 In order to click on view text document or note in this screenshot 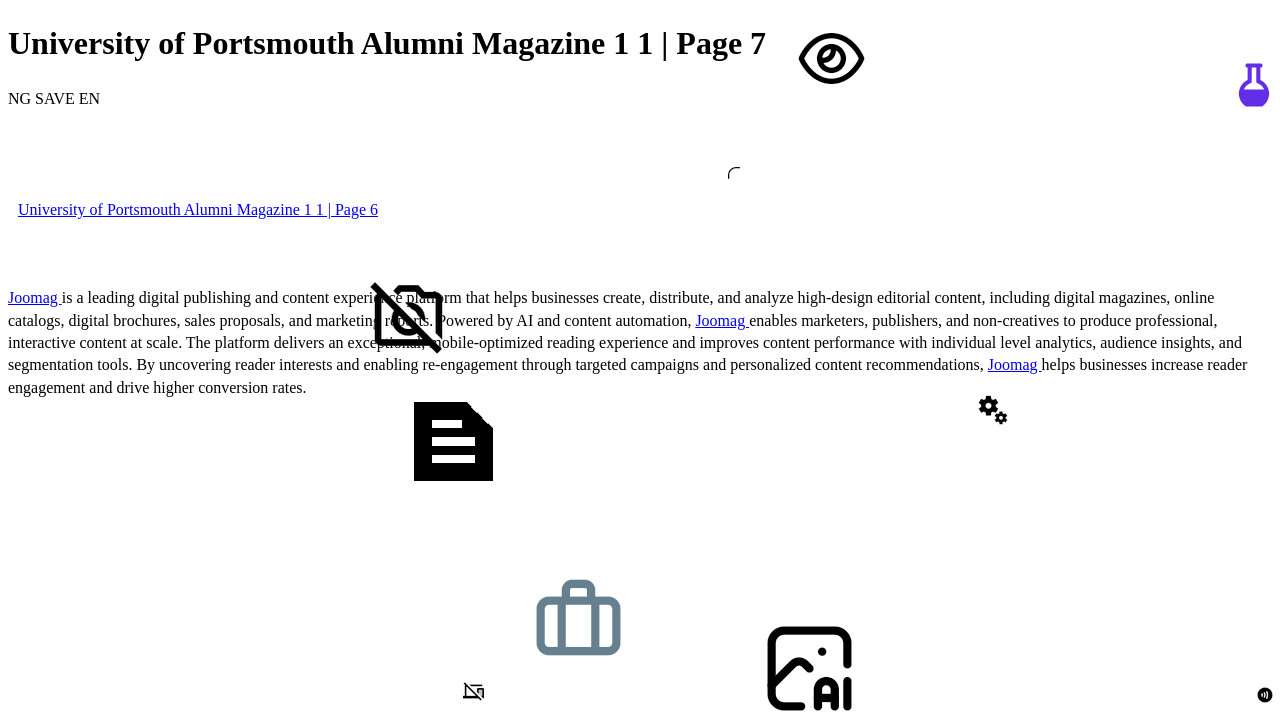, I will do `click(453, 441)`.